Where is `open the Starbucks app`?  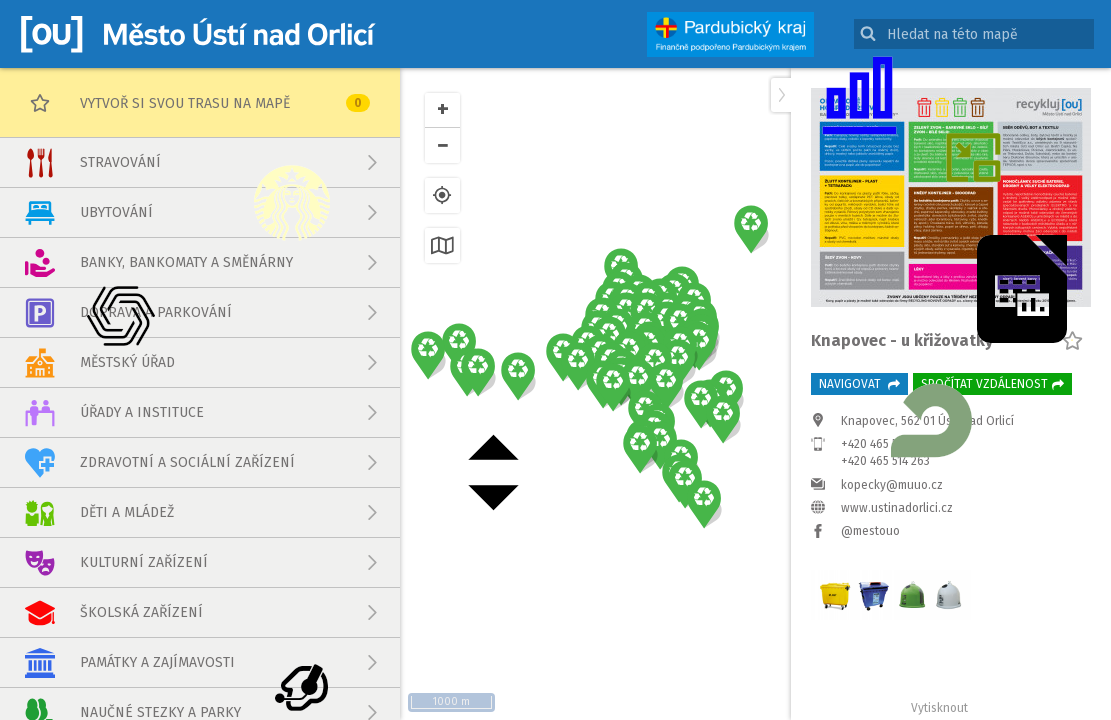
open the Starbucks app is located at coordinates (292, 203).